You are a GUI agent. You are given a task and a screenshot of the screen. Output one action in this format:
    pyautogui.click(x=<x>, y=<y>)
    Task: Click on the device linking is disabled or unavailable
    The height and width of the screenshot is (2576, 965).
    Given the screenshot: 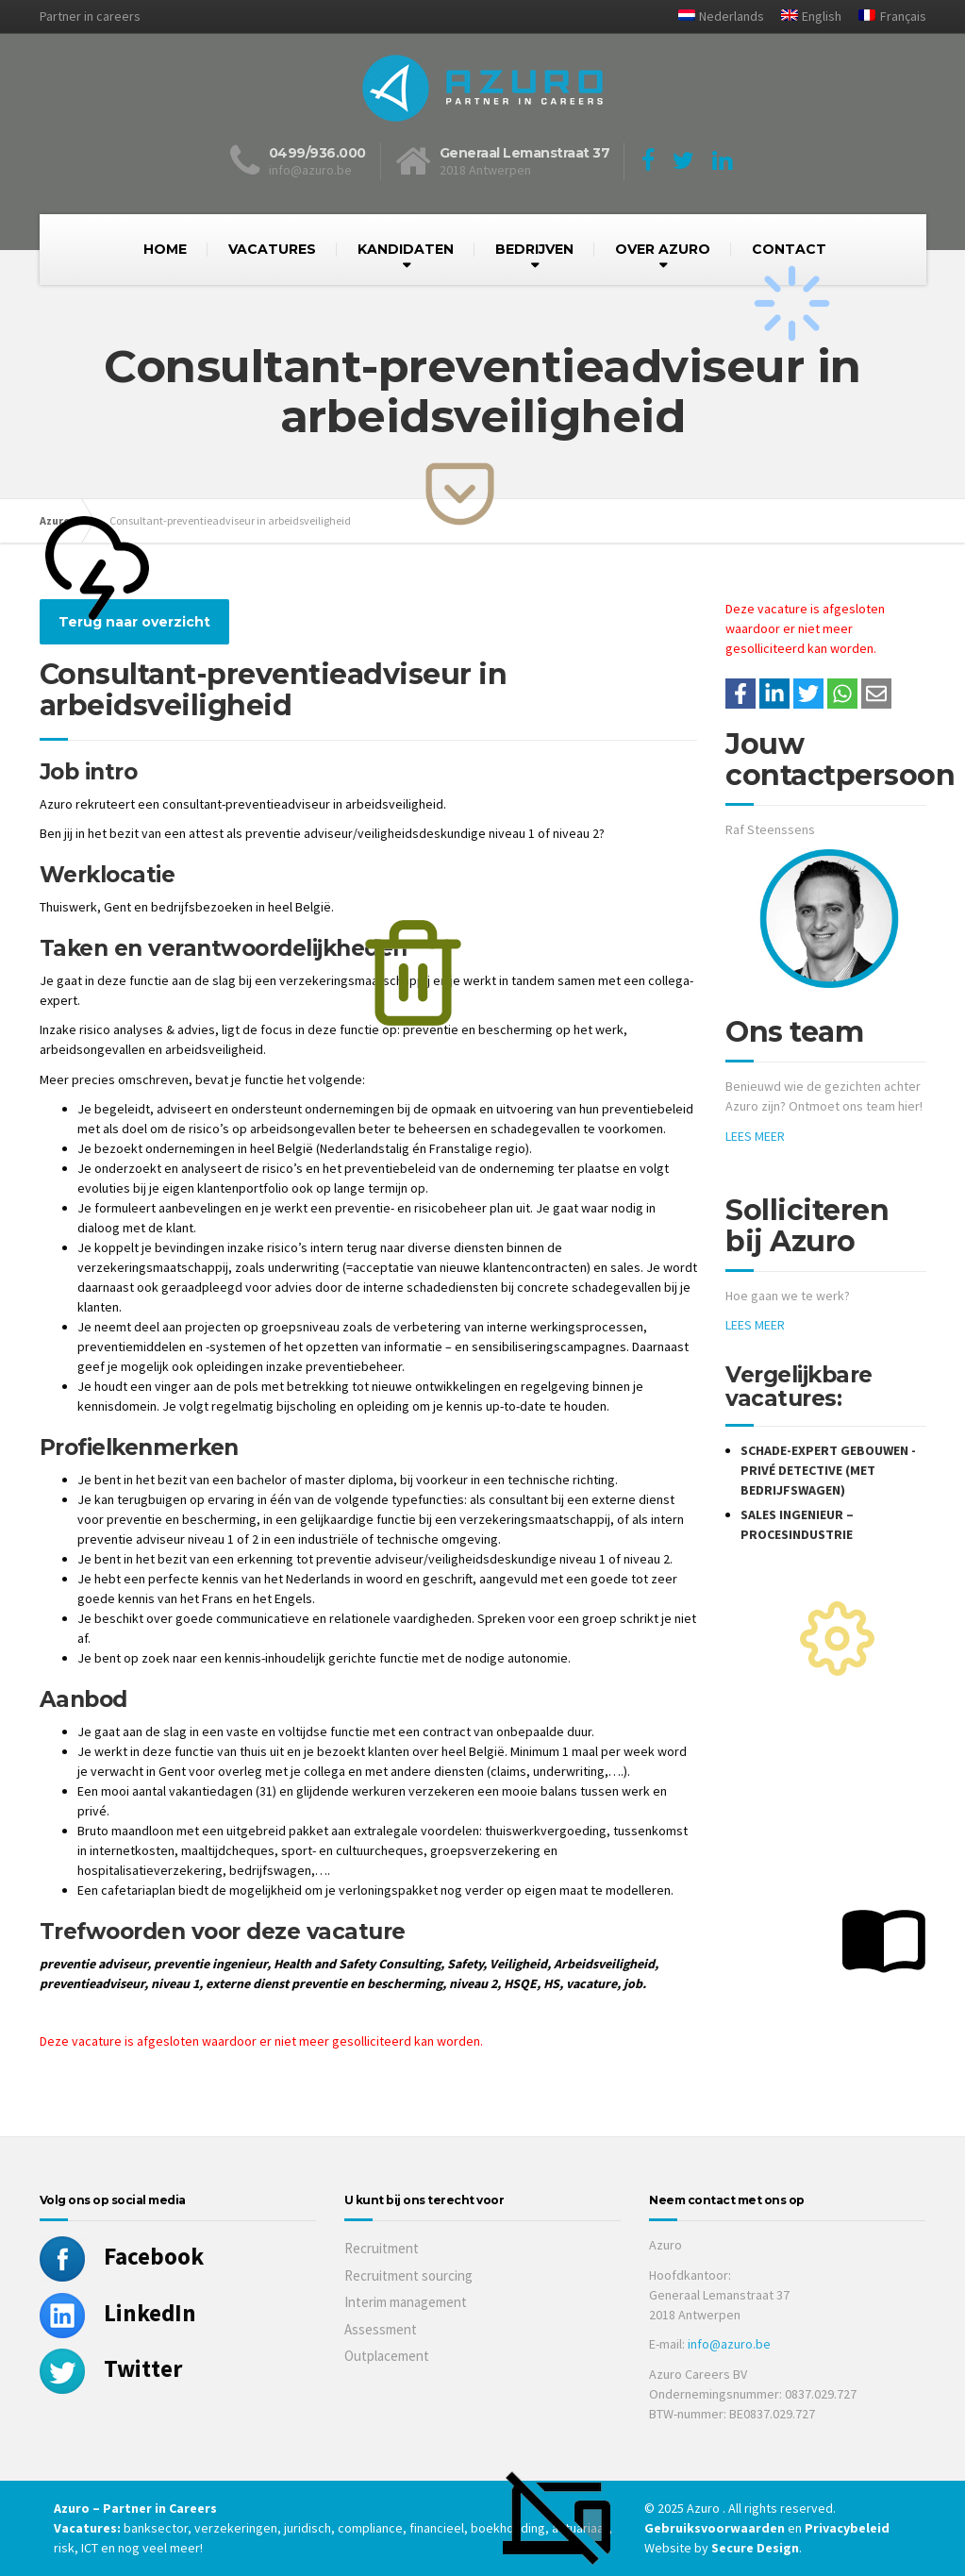 What is the action you would take?
    pyautogui.click(x=557, y=2518)
    